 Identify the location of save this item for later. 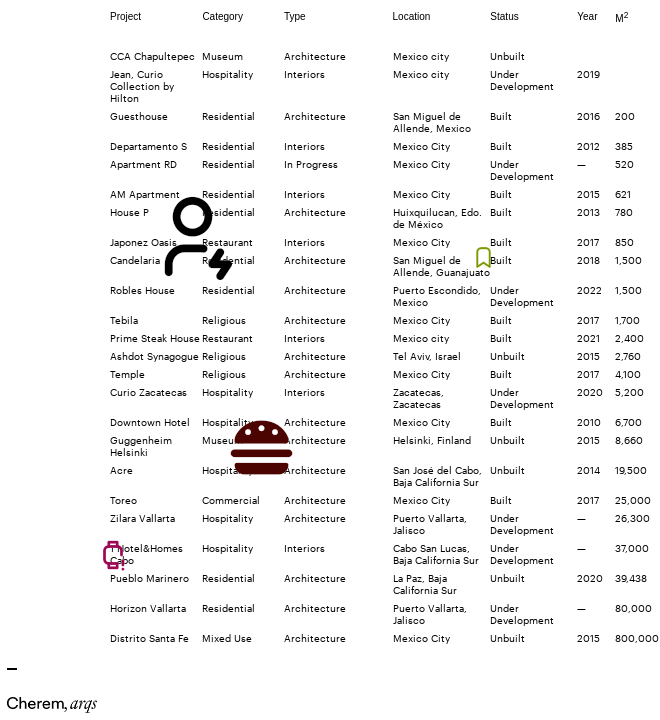
(483, 257).